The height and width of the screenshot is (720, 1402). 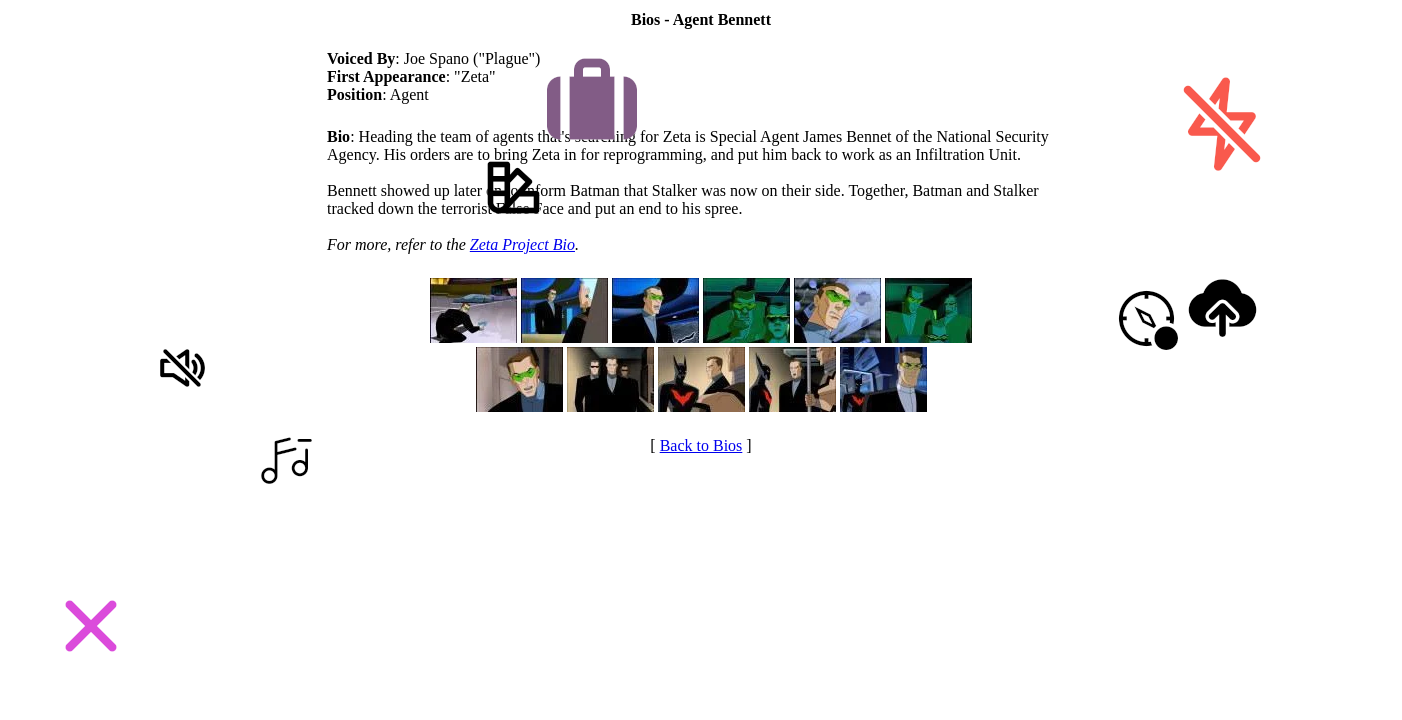 What do you see at coordinates (592, 99) in the screenshot?
I see `access work or business documents` at bounding box center [592, 99].